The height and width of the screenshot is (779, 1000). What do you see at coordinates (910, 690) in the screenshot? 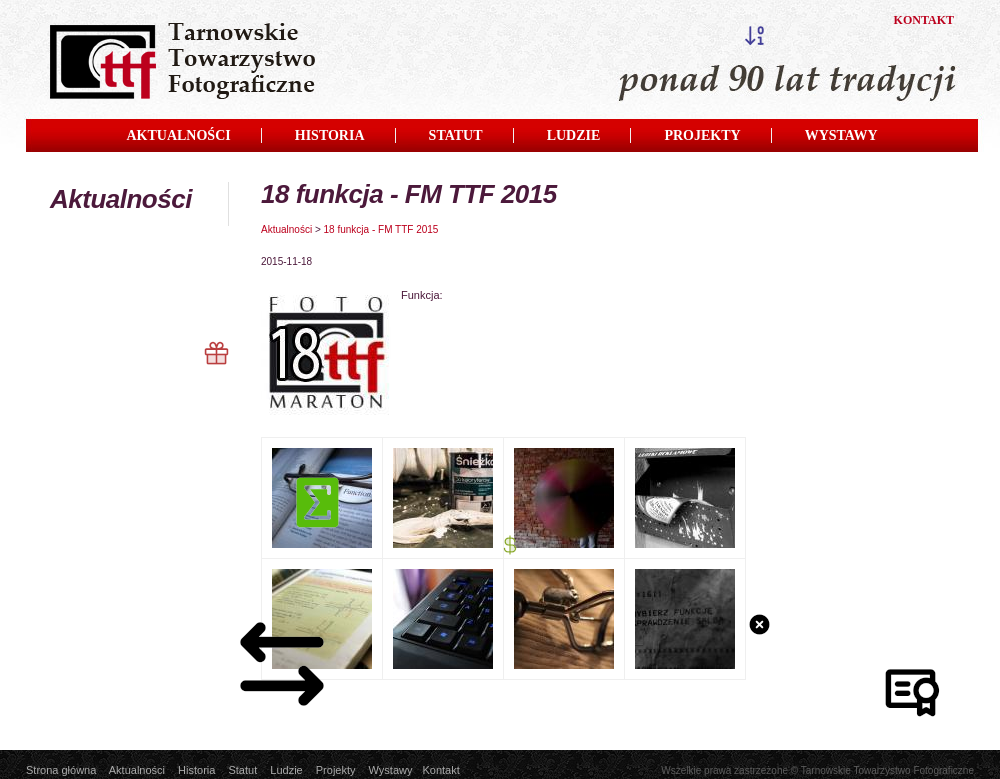
I see `view your certificates or credentials` at bounding box center [910, 690].